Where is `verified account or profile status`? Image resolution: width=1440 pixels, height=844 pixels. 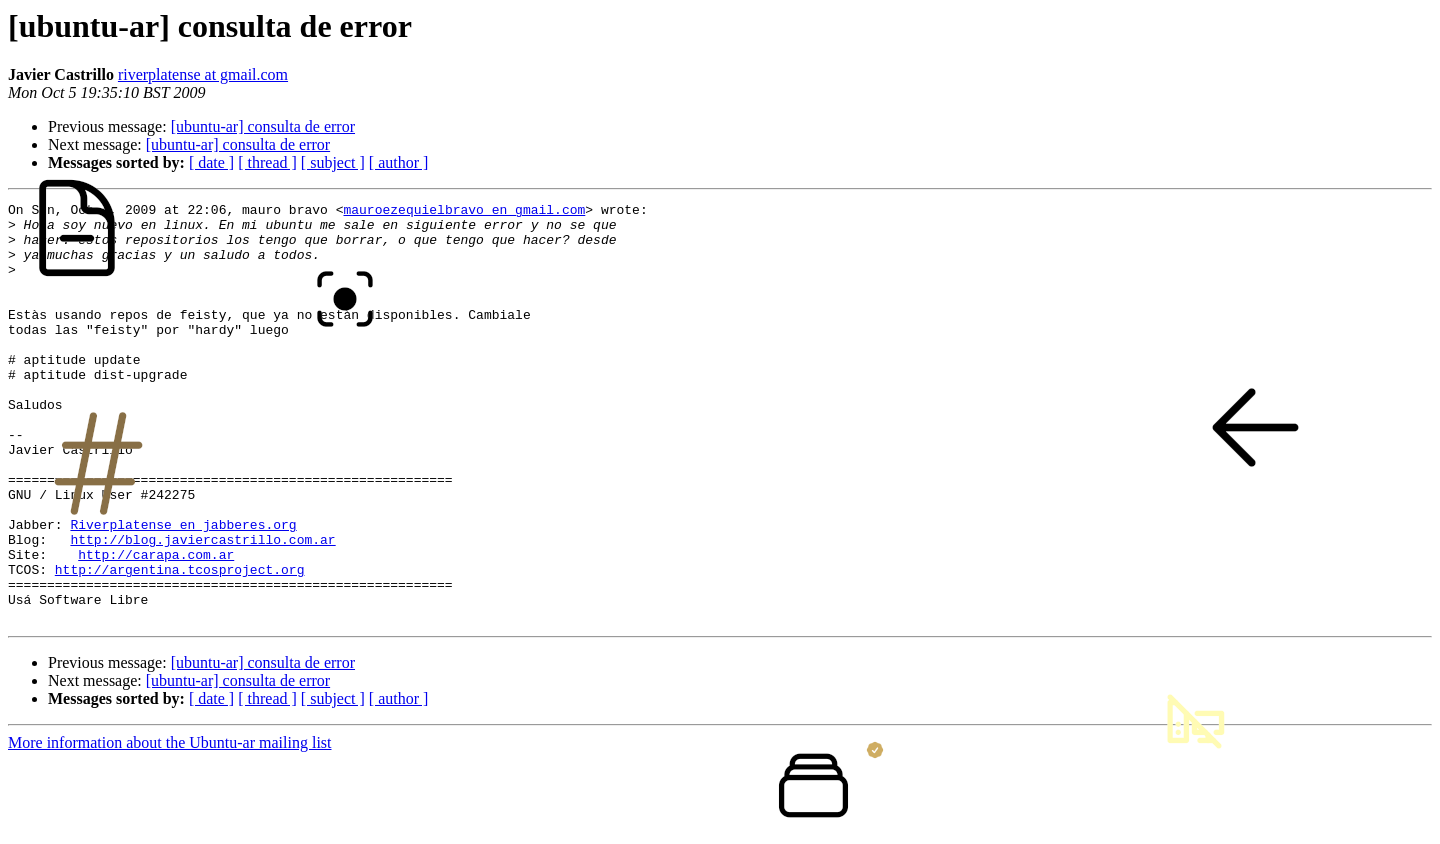
verified account or profile status is located at coordinates (875, 750).